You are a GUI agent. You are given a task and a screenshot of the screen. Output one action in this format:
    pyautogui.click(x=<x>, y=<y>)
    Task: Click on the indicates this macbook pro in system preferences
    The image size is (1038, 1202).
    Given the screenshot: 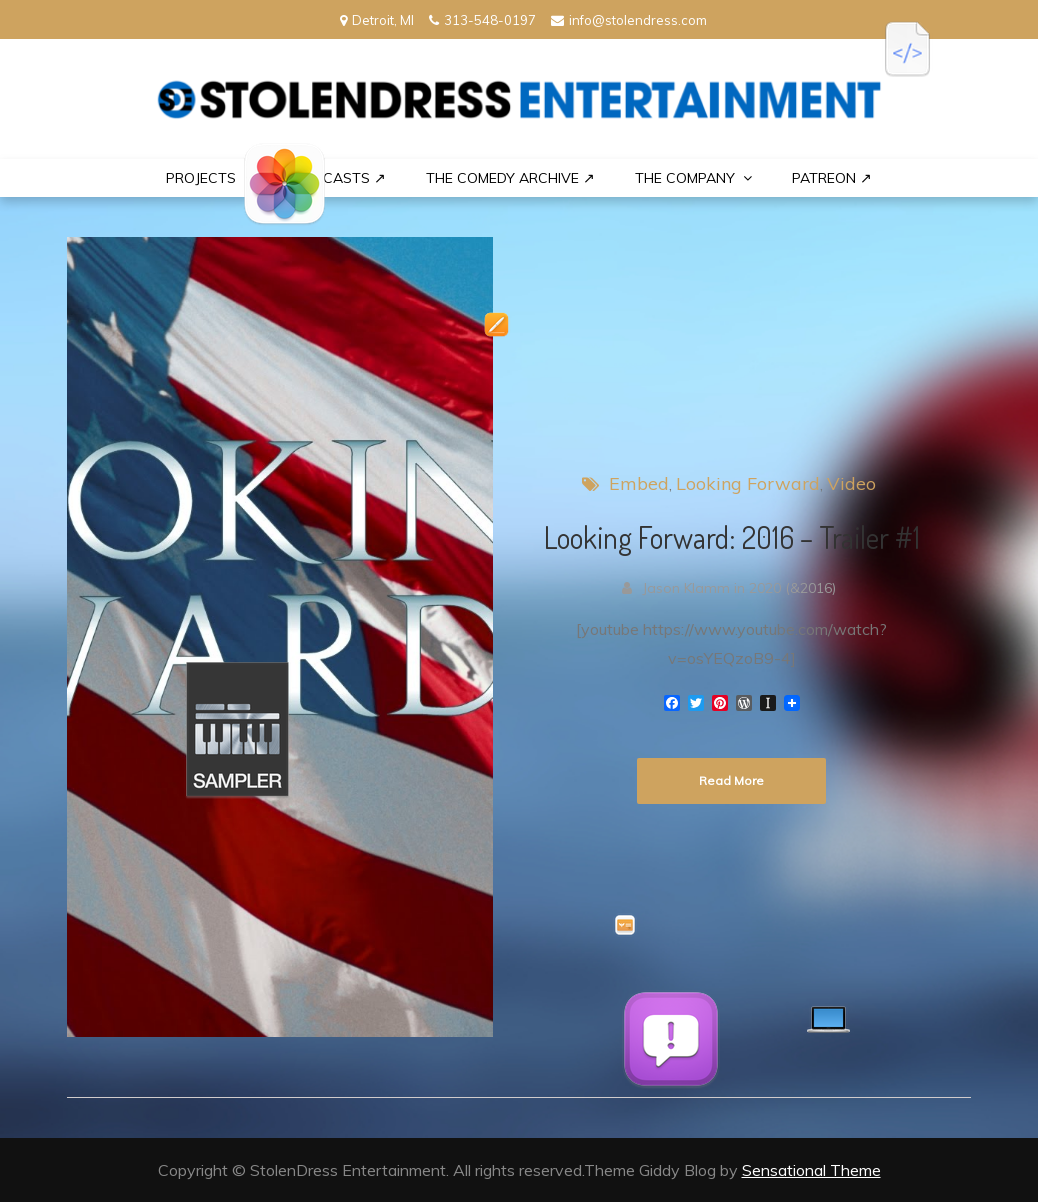 What is the action you would take?
    pyautogui.click(x=828, y=1017)
    